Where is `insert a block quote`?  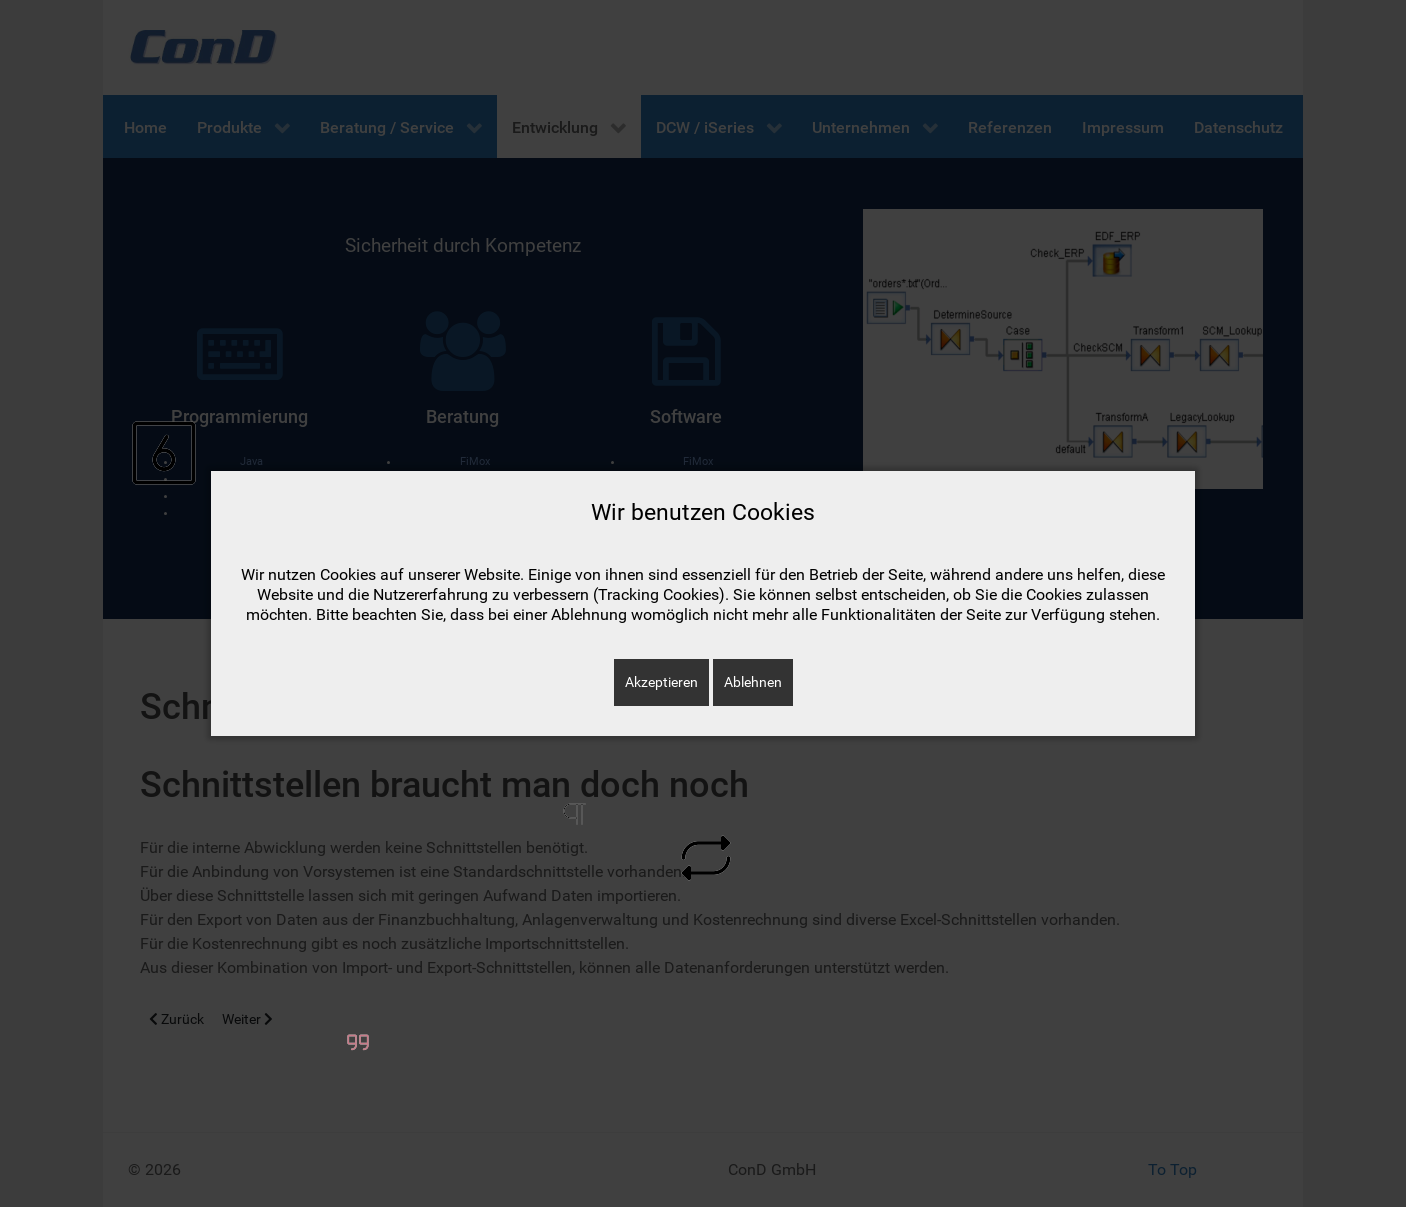 insert a block quote is located at coordinates (358, 1042).